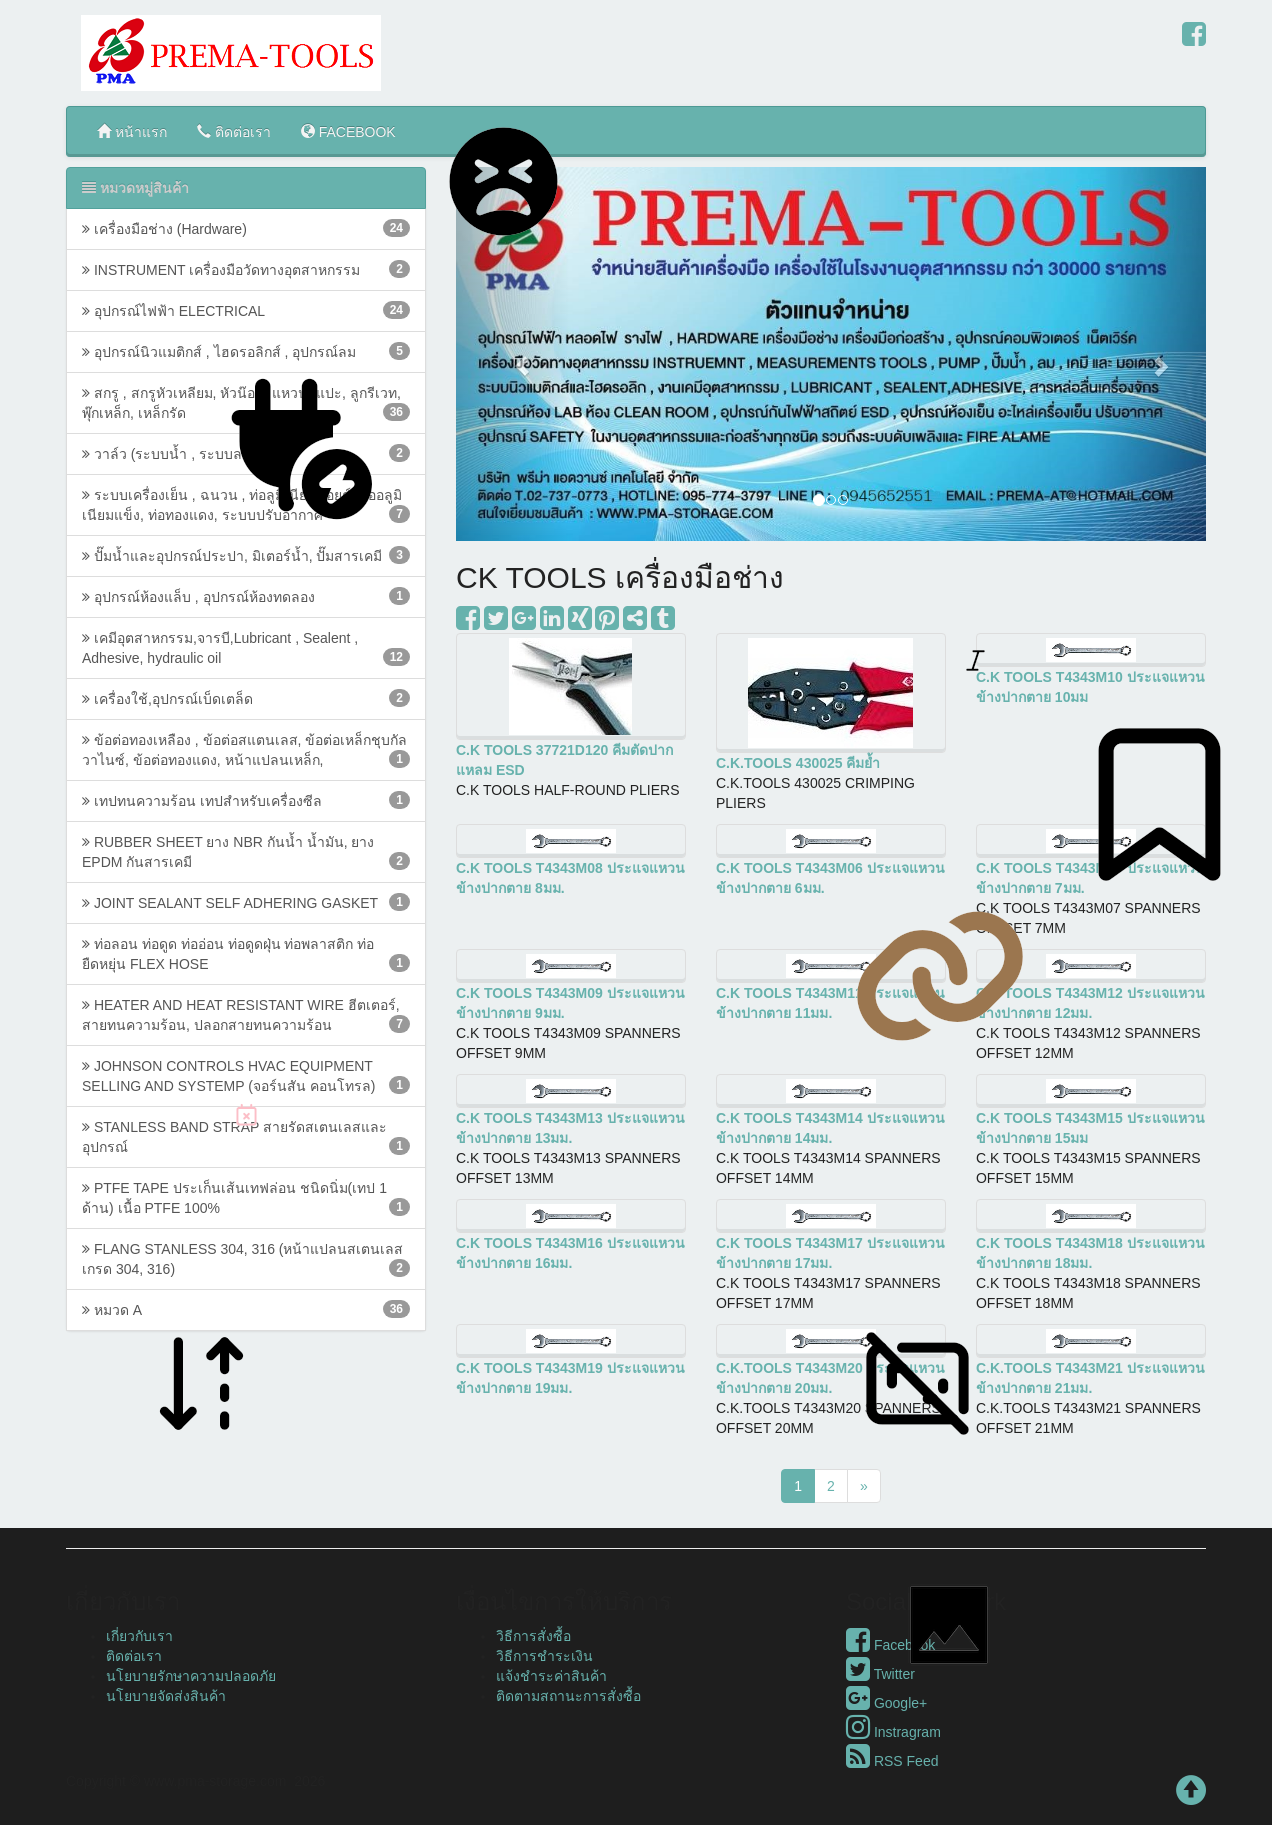 This screenshot has width=1272, height=1825. Describe the element at coordinates (294, 449) in the screenshot. I see `indicates active power connection or charging` at that location.